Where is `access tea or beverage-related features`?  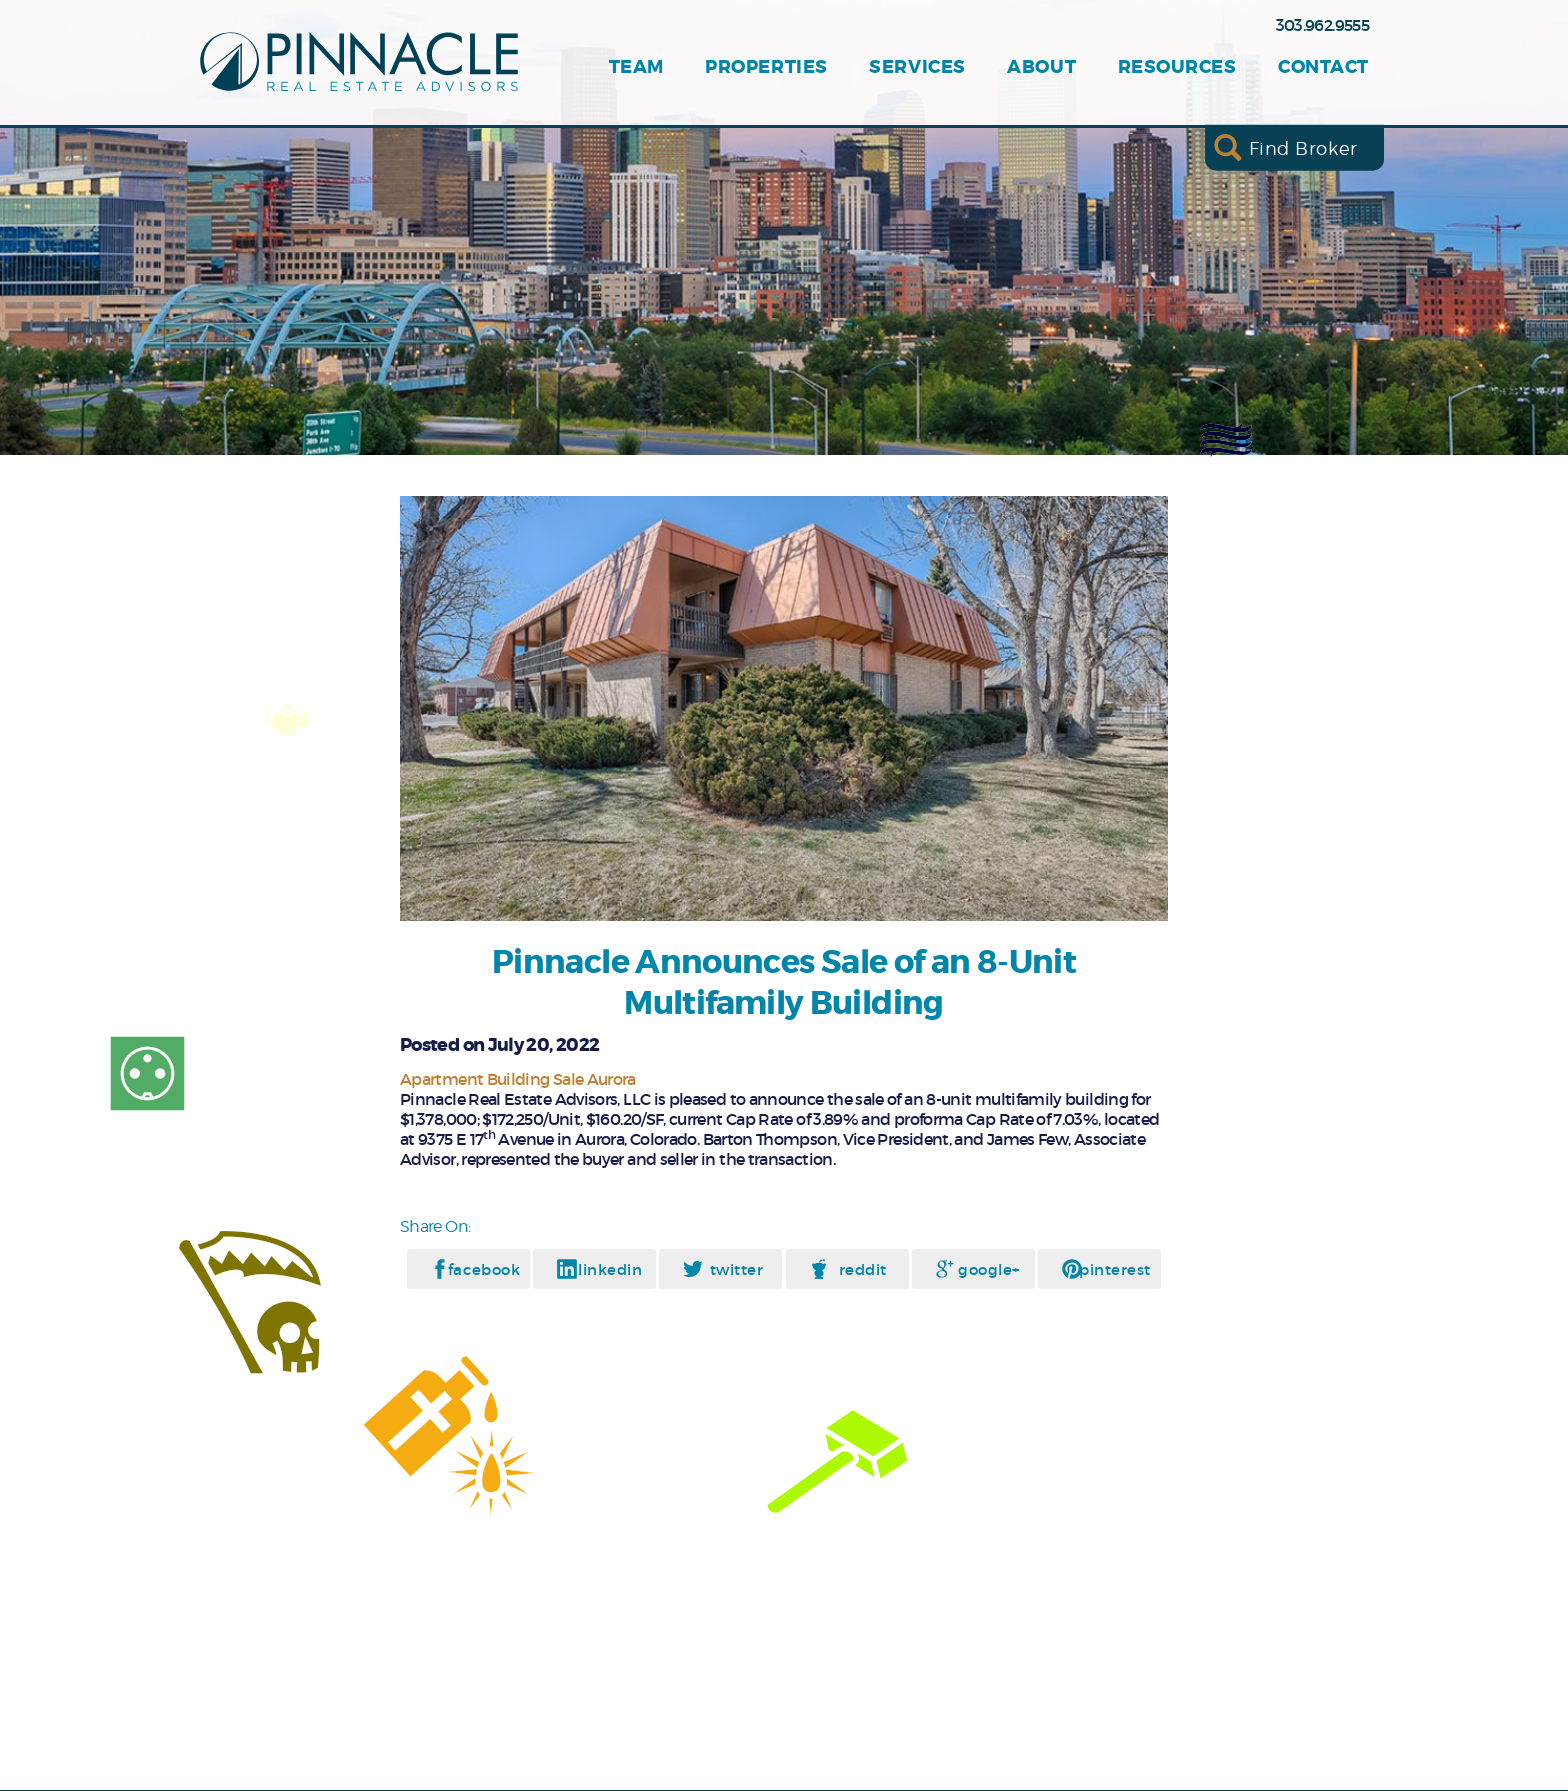 access tea or beverage-related features is located at coordinates (287, 719).